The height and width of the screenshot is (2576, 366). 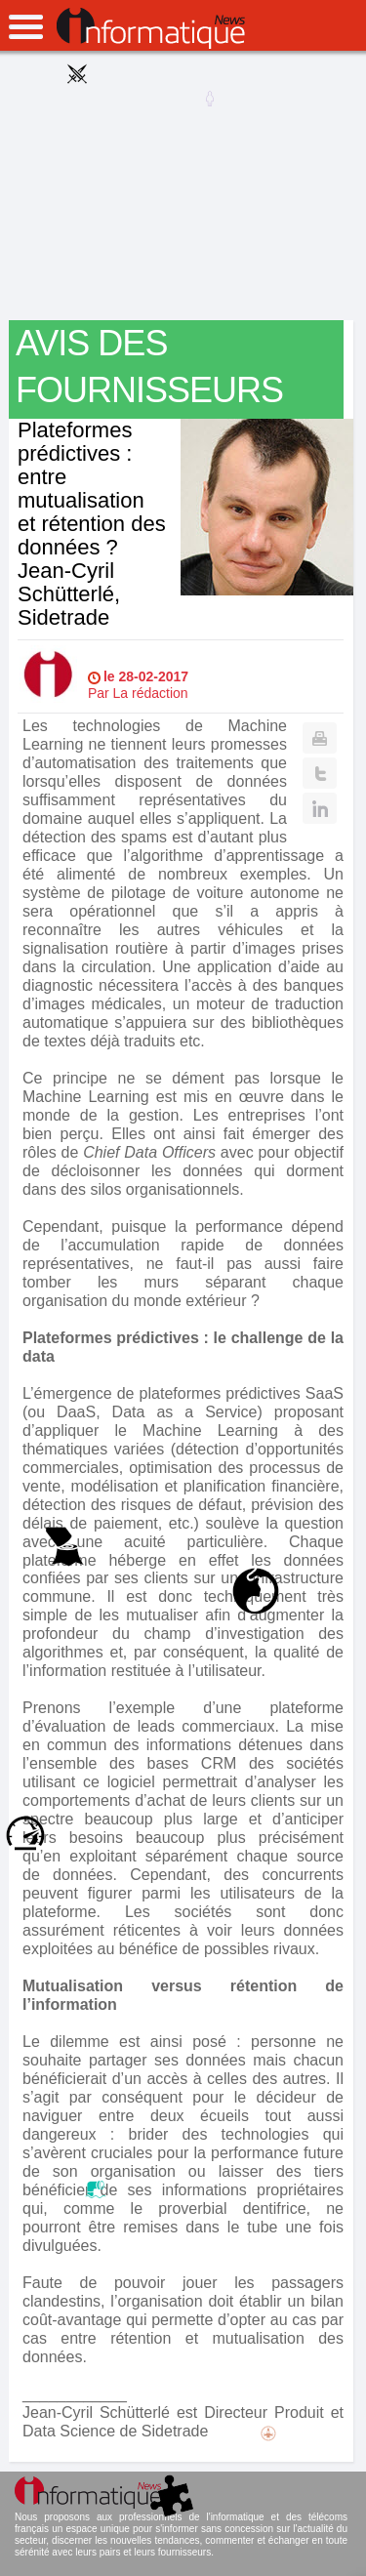 What do you see at coordinates (25, 1833) in the screenshot?
I see `view speed or performance metrics` at bounding box center [25, 1833].